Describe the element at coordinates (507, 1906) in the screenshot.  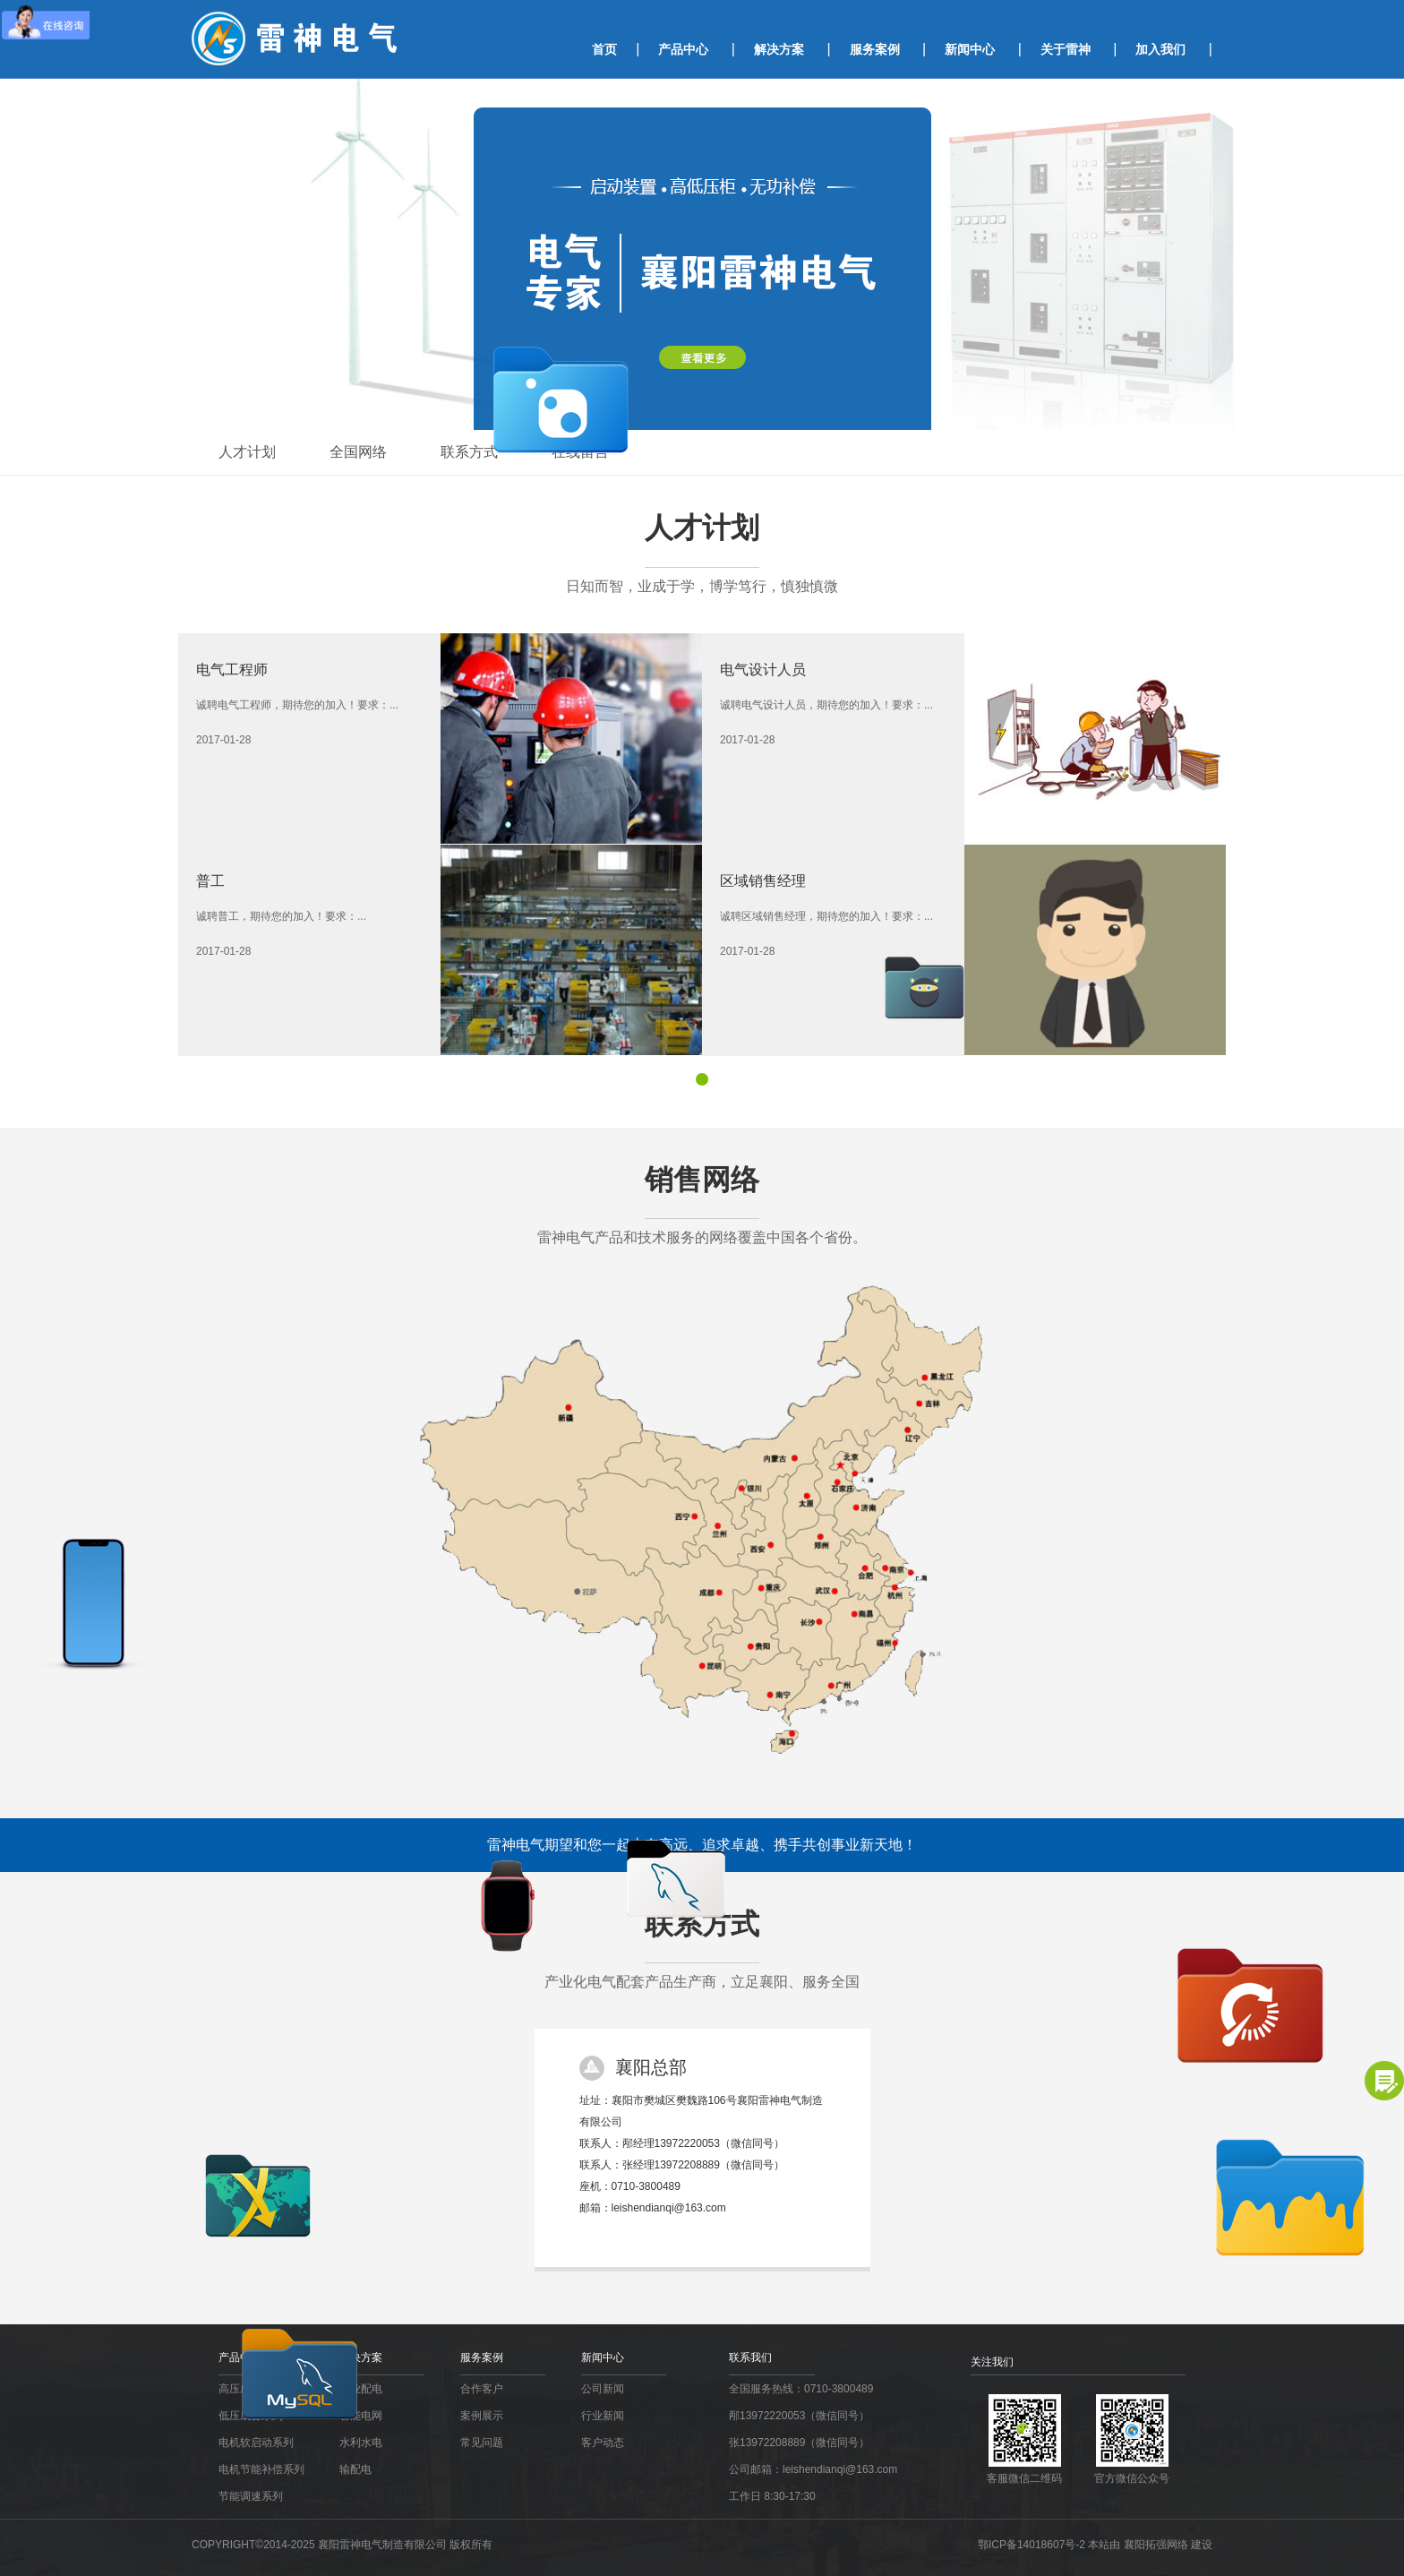
I see `apple watch series 6 with red case` at that location.